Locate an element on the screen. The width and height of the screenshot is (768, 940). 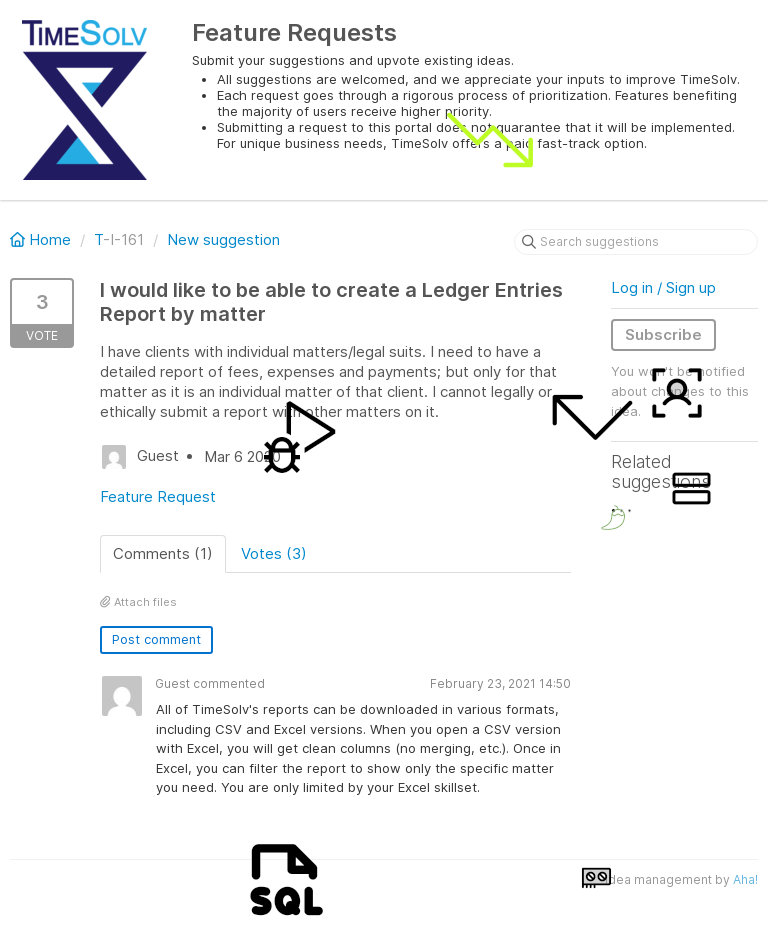
switch to row view layout is located at coordinates (691, 488).